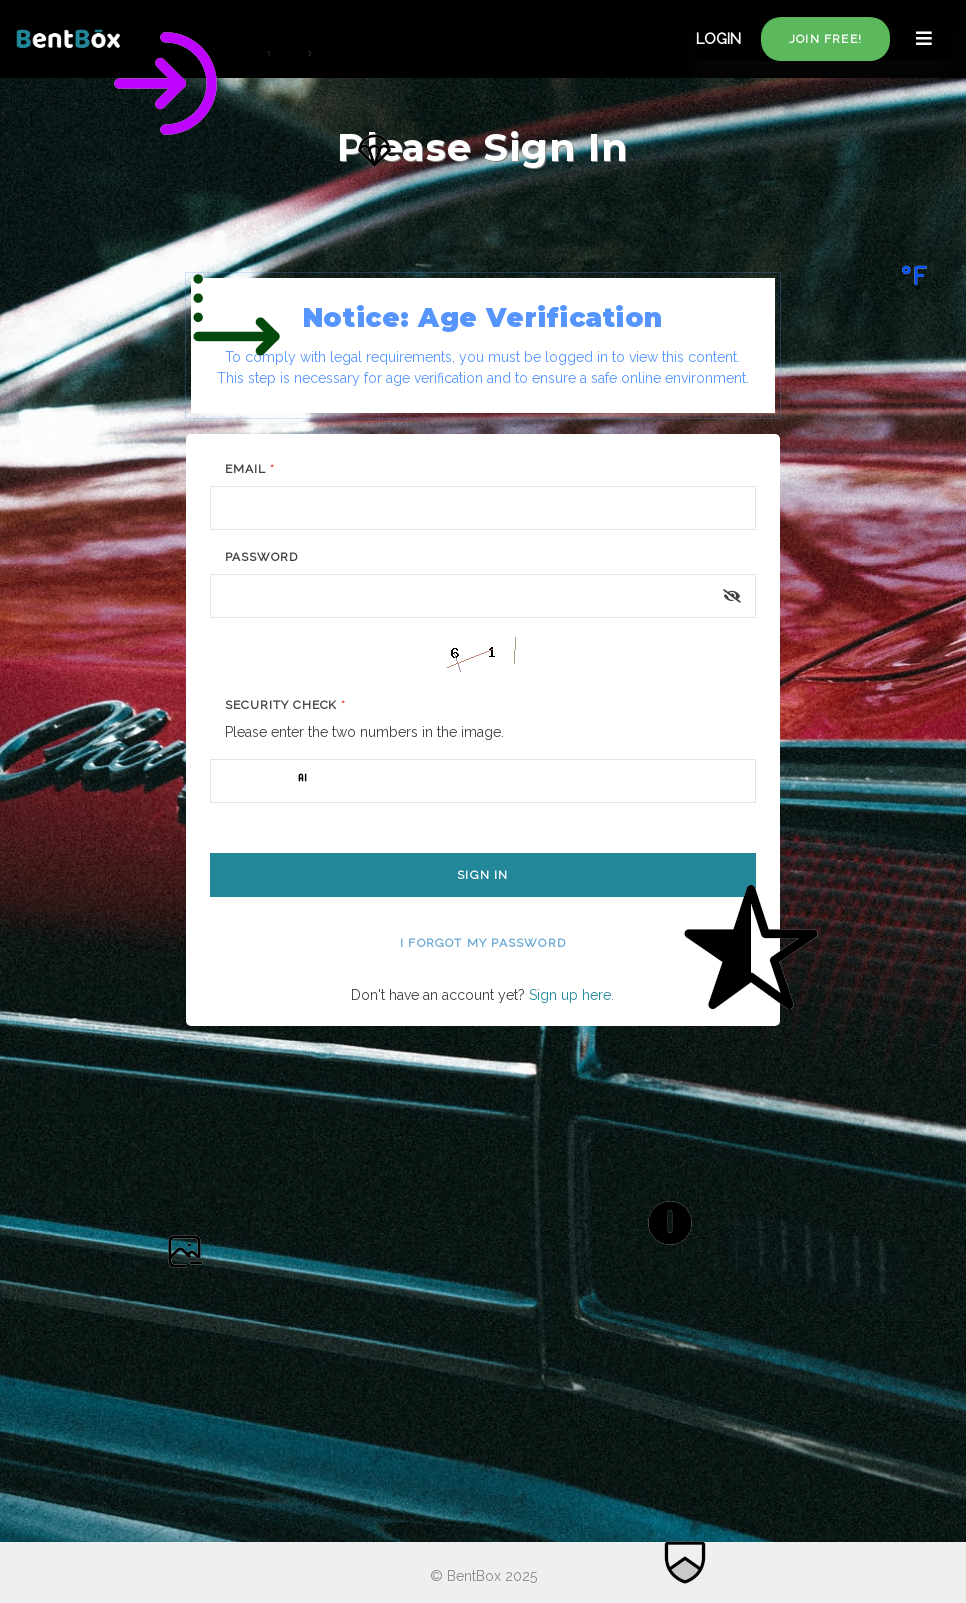  I want to click on indicates 6 o'clock or half past the hour, so click(670, 1223).